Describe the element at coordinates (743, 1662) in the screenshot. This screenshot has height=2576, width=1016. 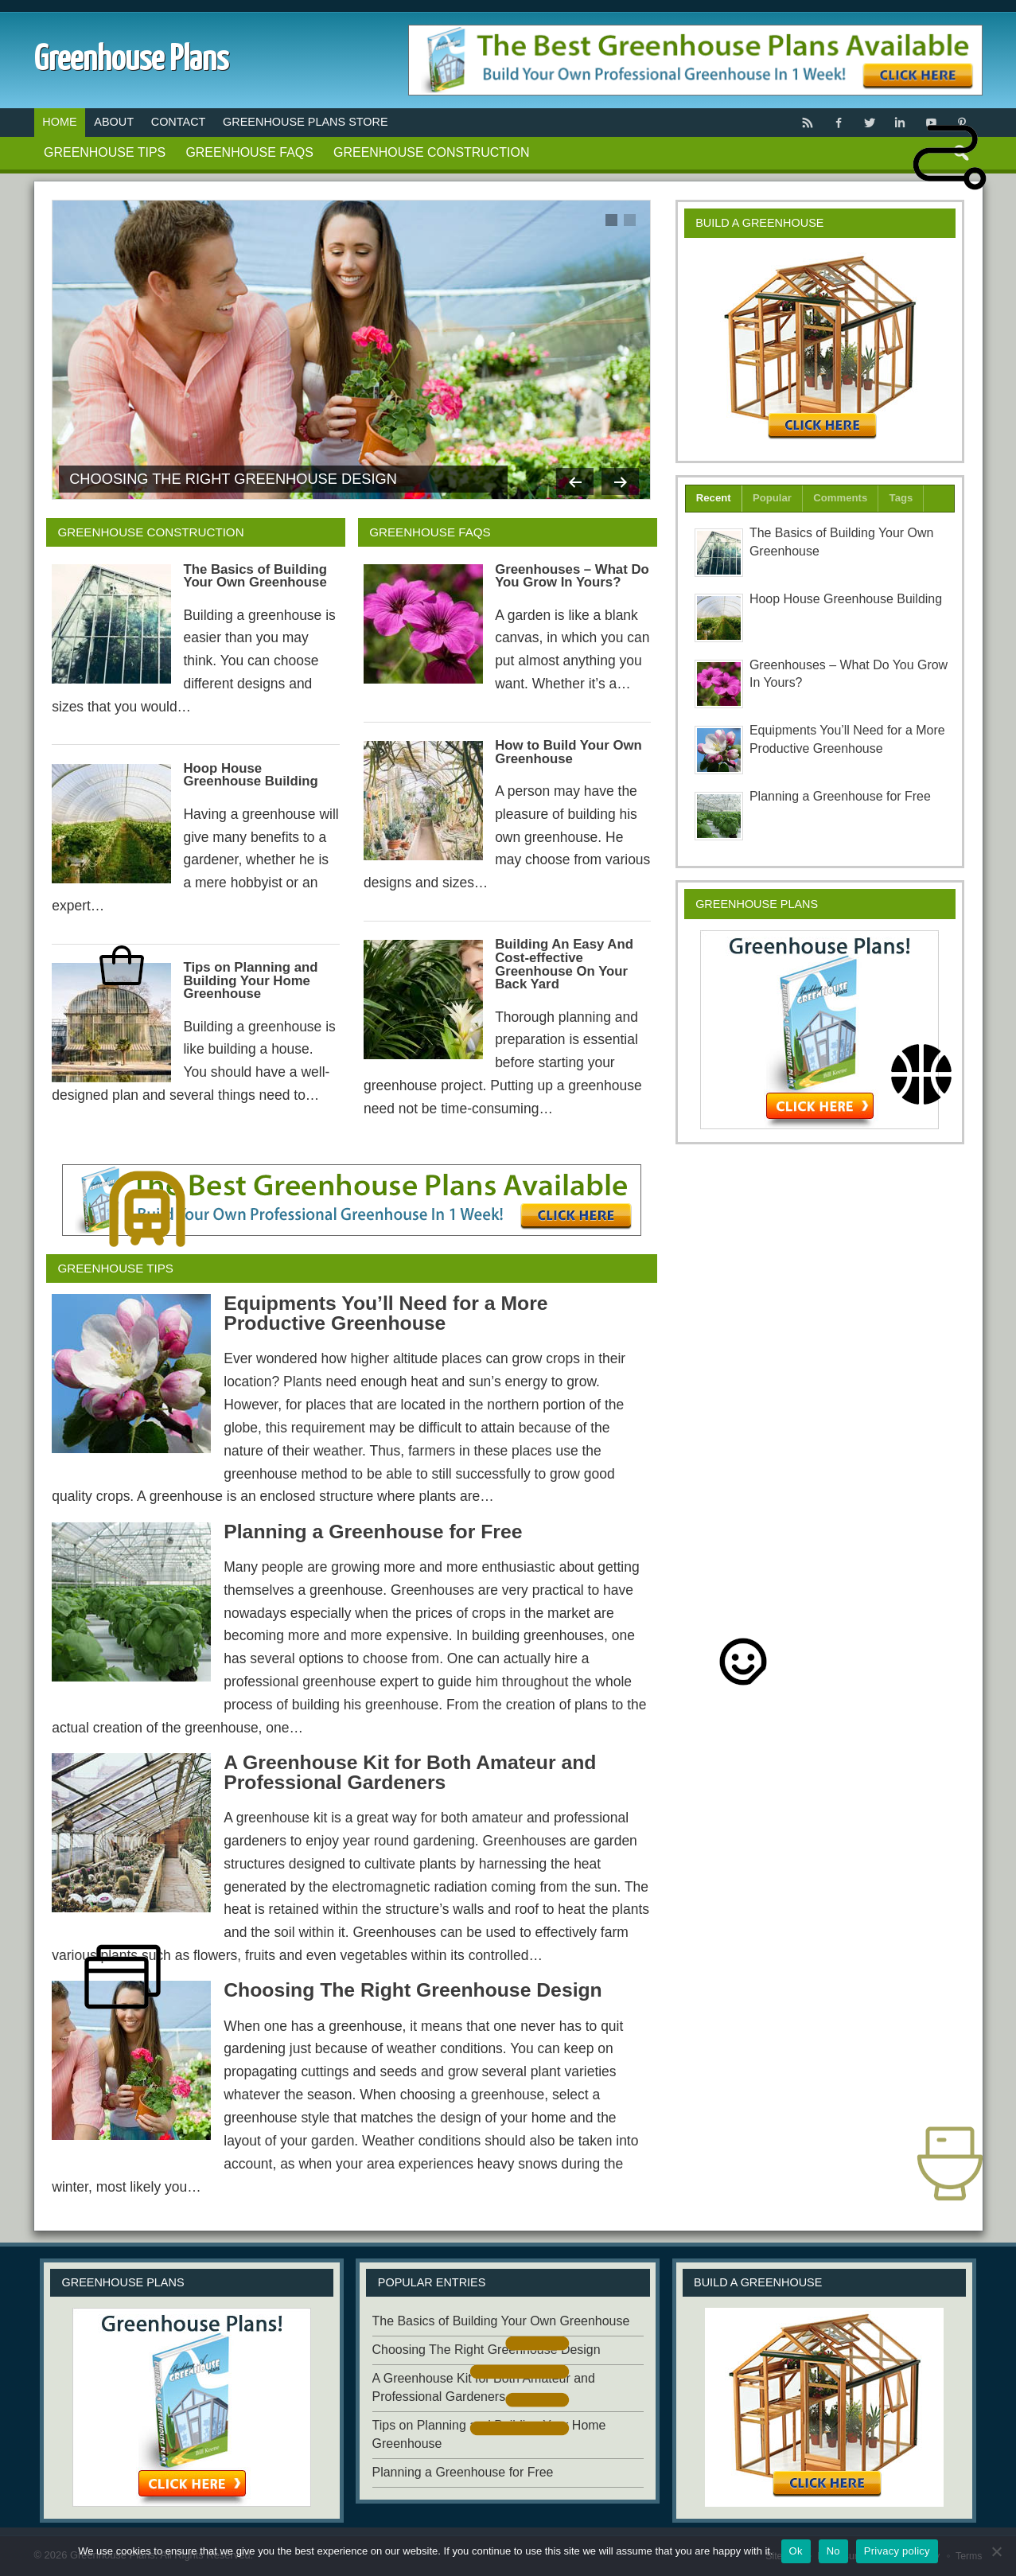
I see `add a sticker to your message` at that location.